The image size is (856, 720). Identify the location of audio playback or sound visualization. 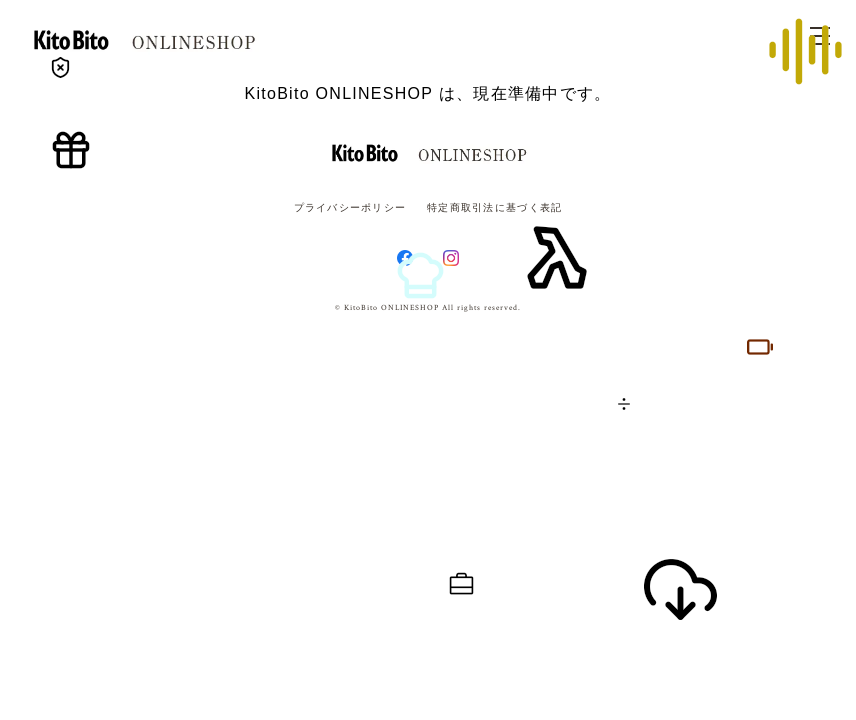
(805, 51).